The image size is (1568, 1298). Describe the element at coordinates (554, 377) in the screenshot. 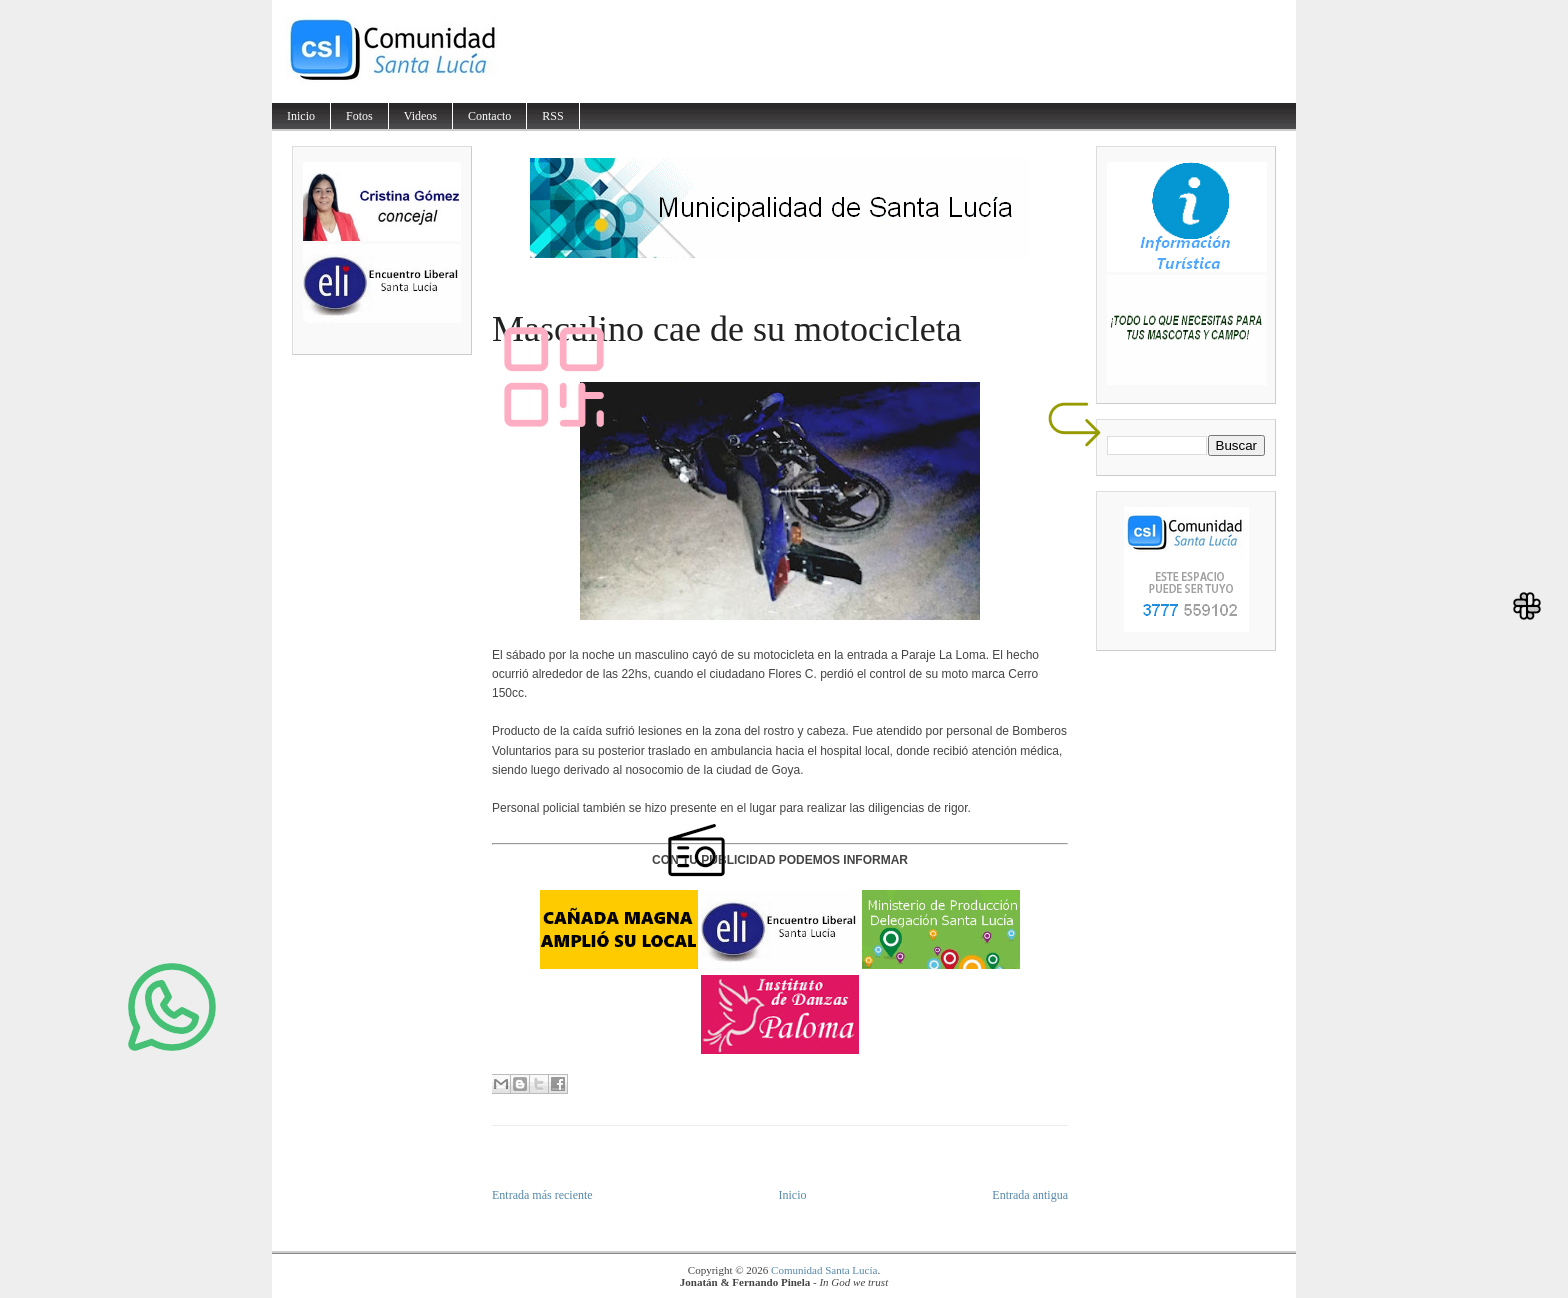

I see `scan a qr code` at that location.